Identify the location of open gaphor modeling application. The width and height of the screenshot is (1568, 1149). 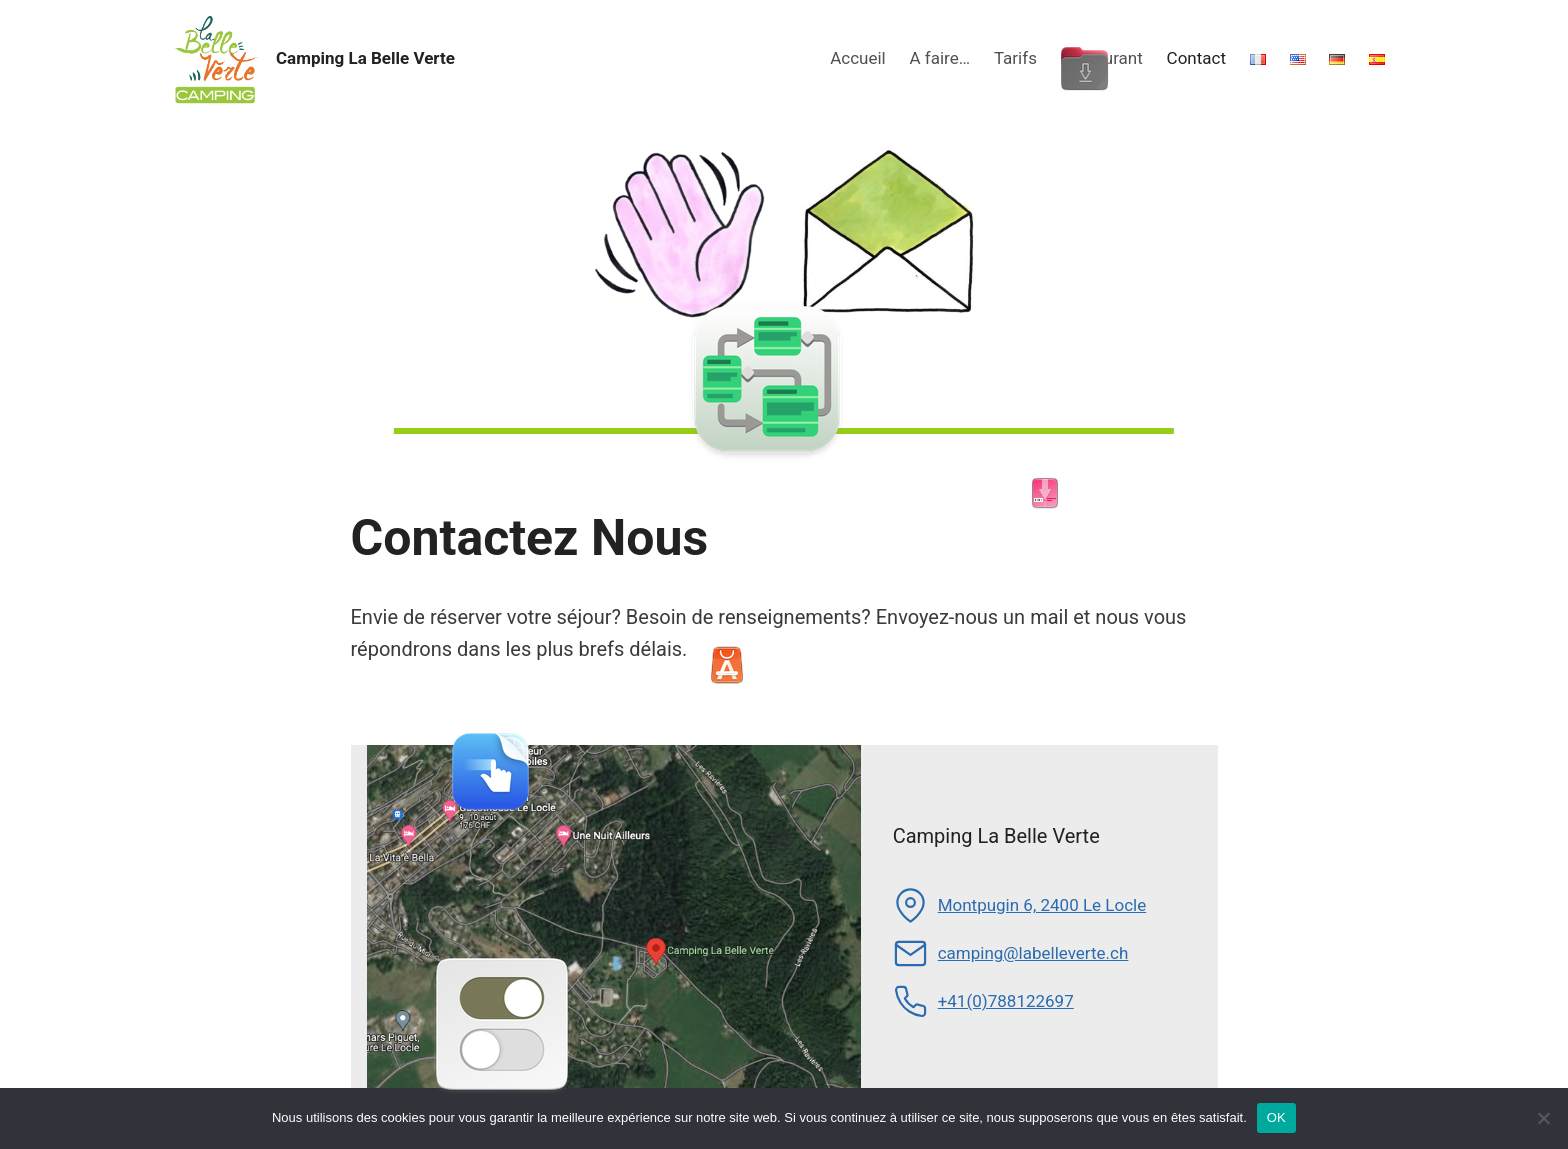
(767, 379).